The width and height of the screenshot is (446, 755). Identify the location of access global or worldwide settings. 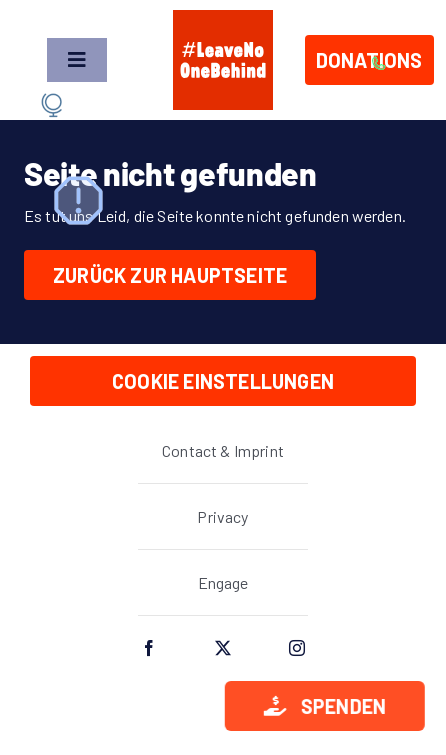
(52, 104).